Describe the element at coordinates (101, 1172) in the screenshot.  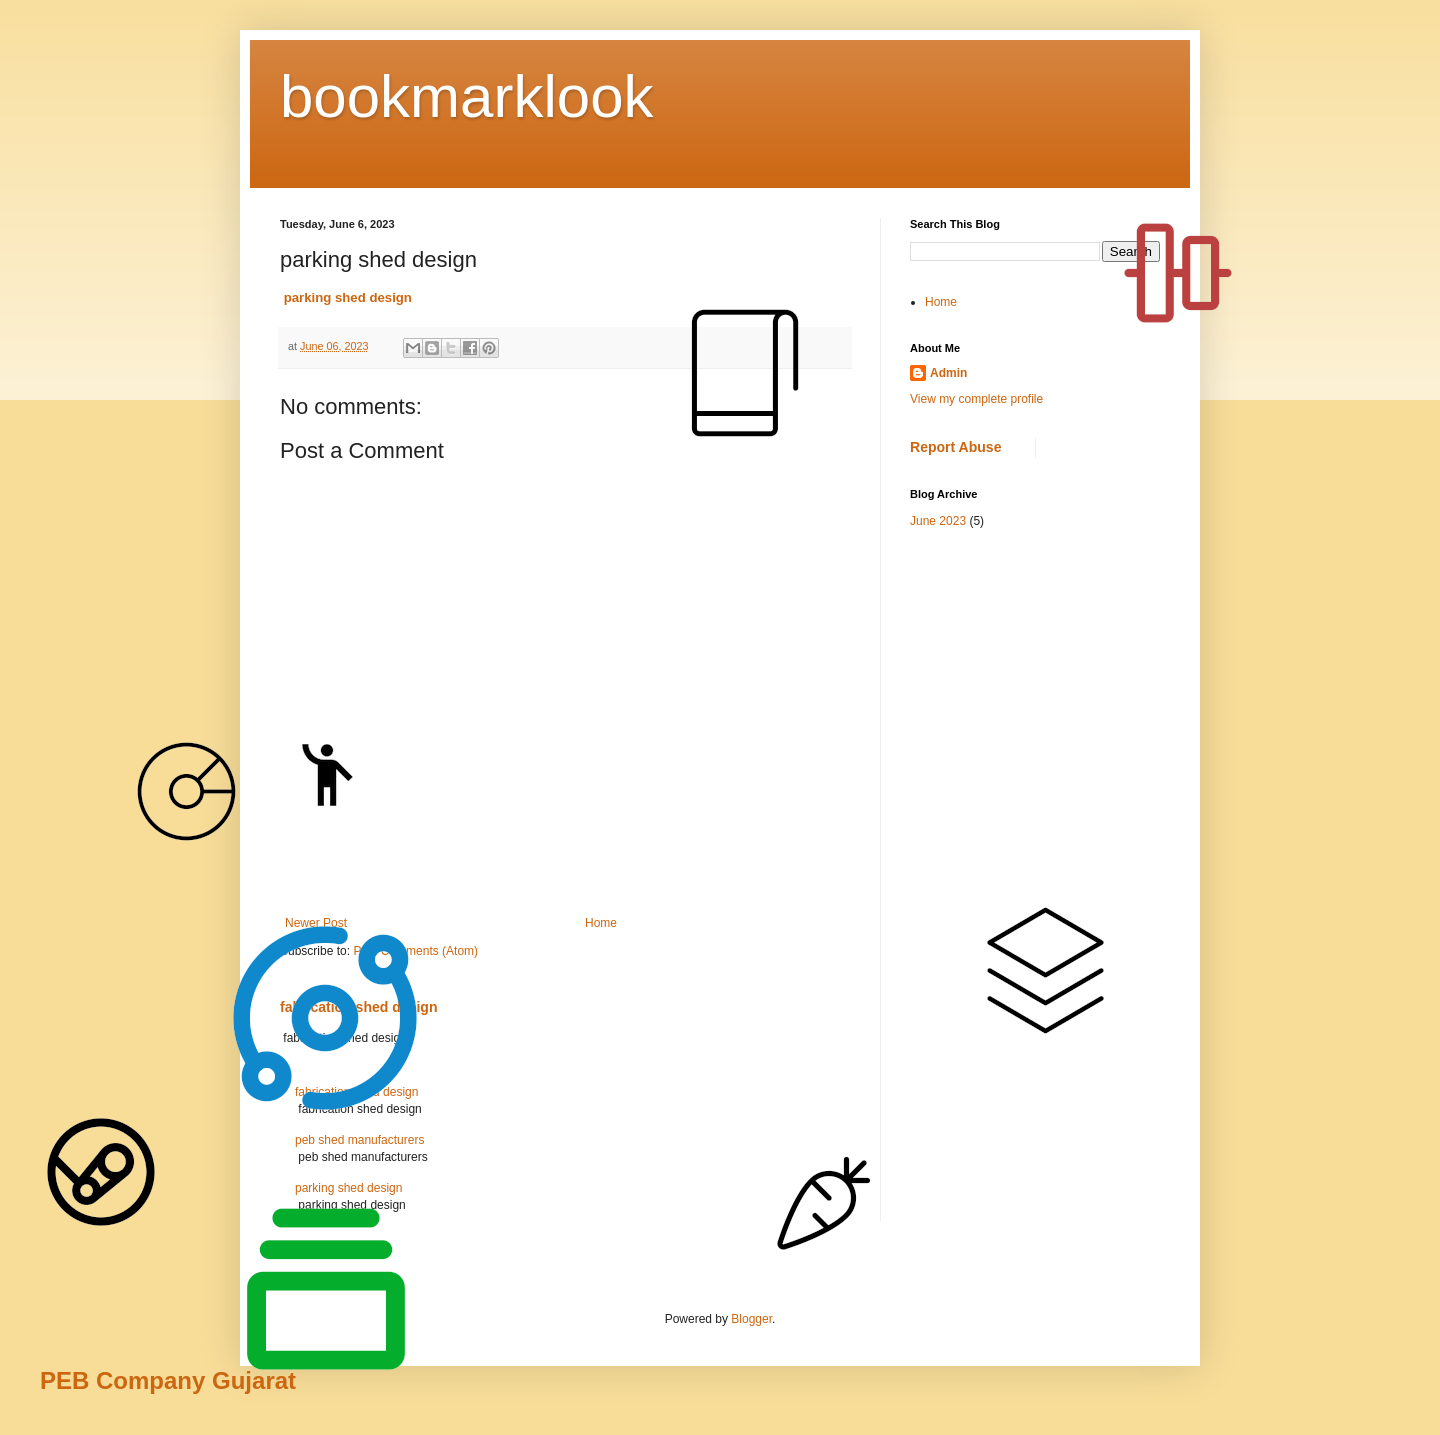
I see `open Steam gaming platform` at that location.